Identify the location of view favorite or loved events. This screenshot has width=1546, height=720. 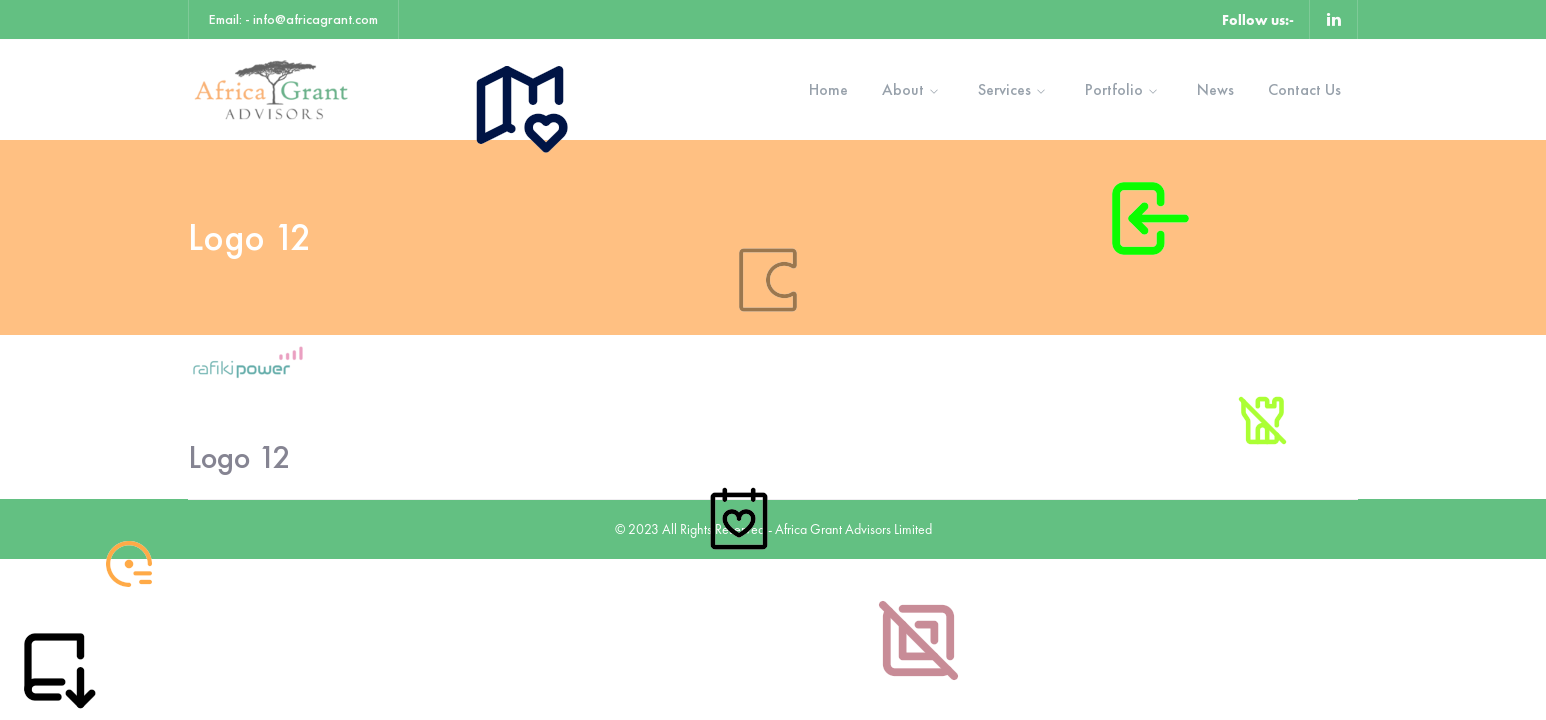
(739, 521).